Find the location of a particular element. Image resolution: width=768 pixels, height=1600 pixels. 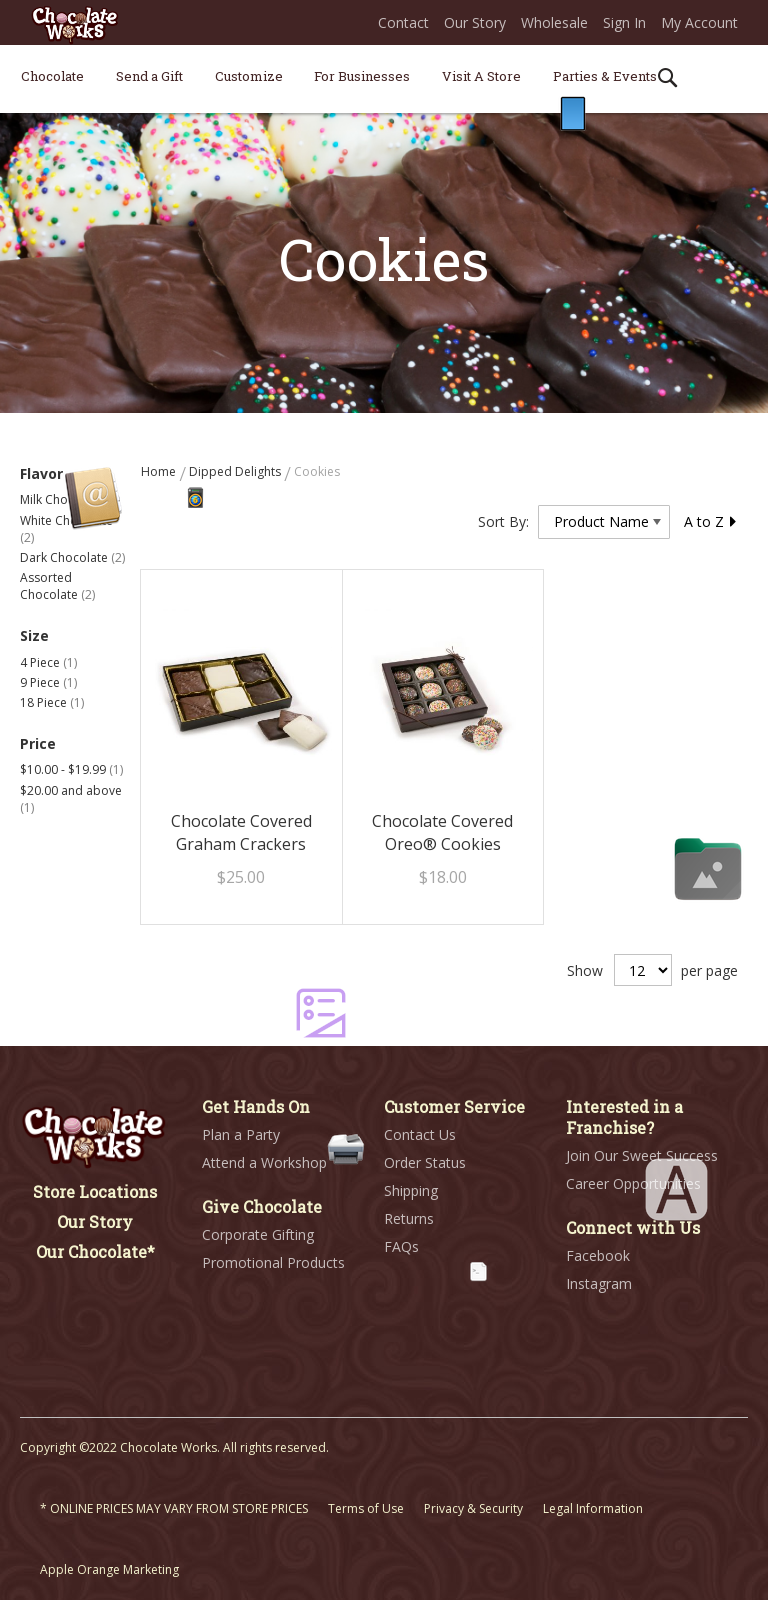

browse network printers via SMB protocol is located at coordinates (346, 1149).